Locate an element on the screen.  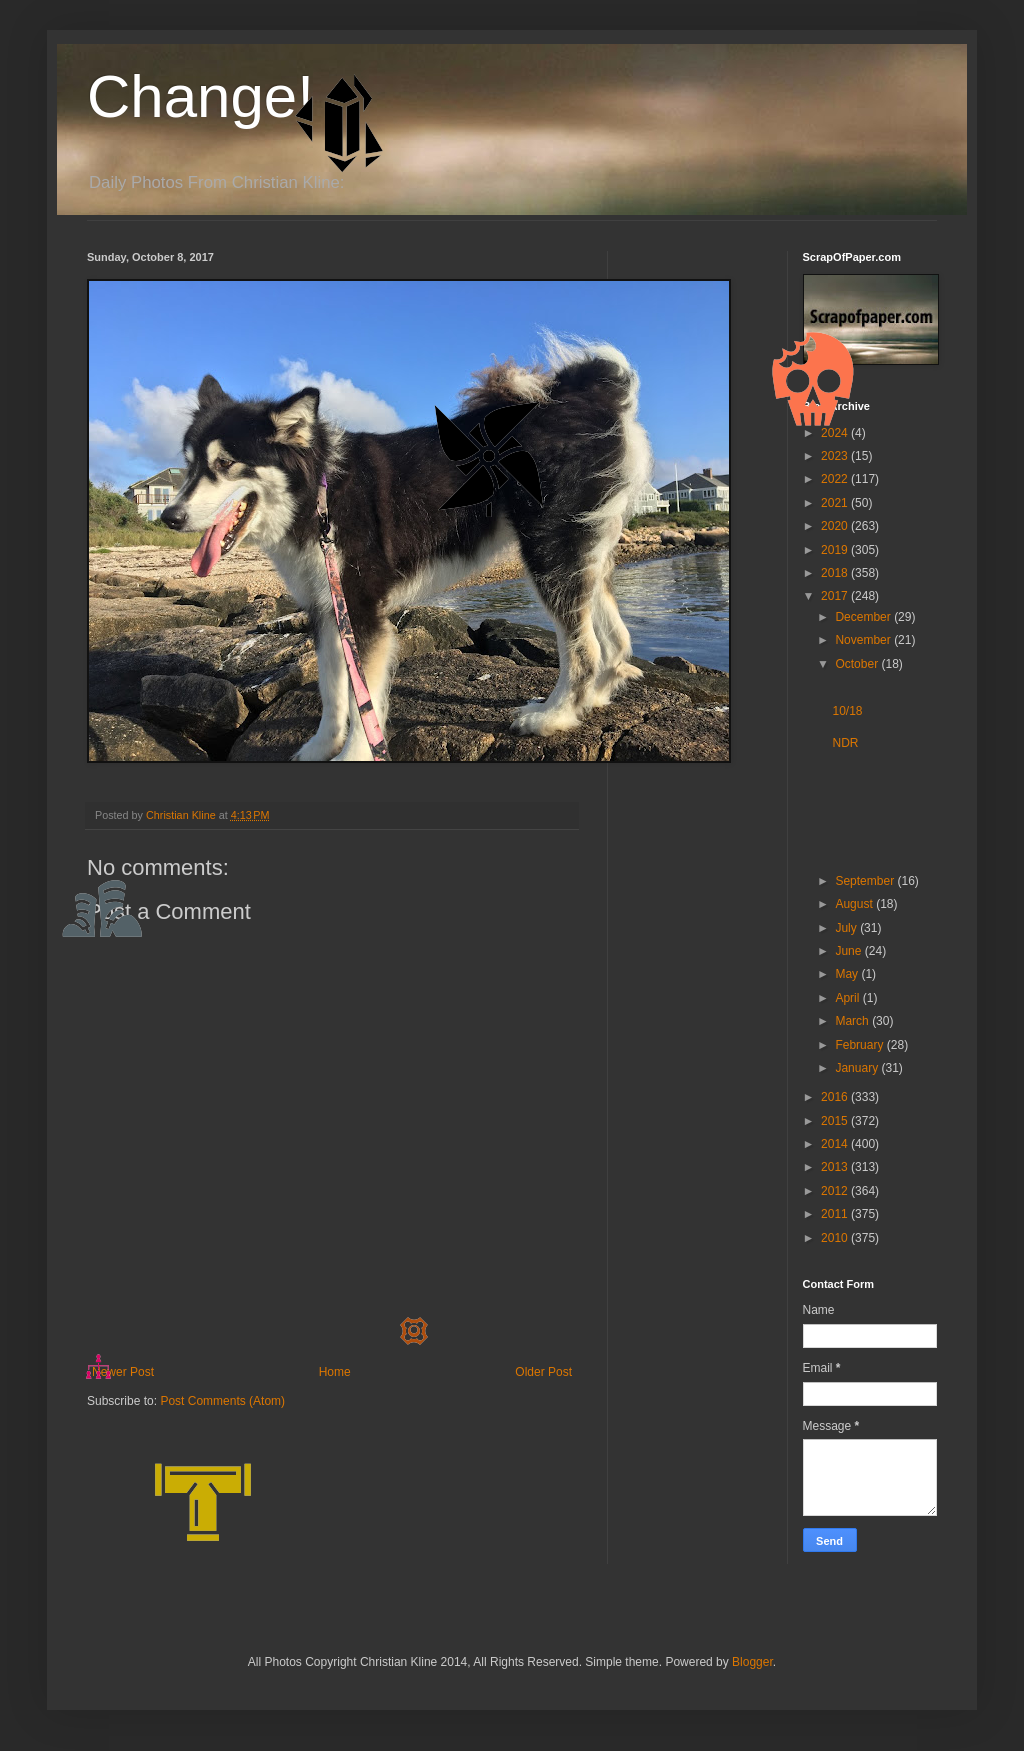
open settings or configuration menu is located at coordinates (414, 1331).